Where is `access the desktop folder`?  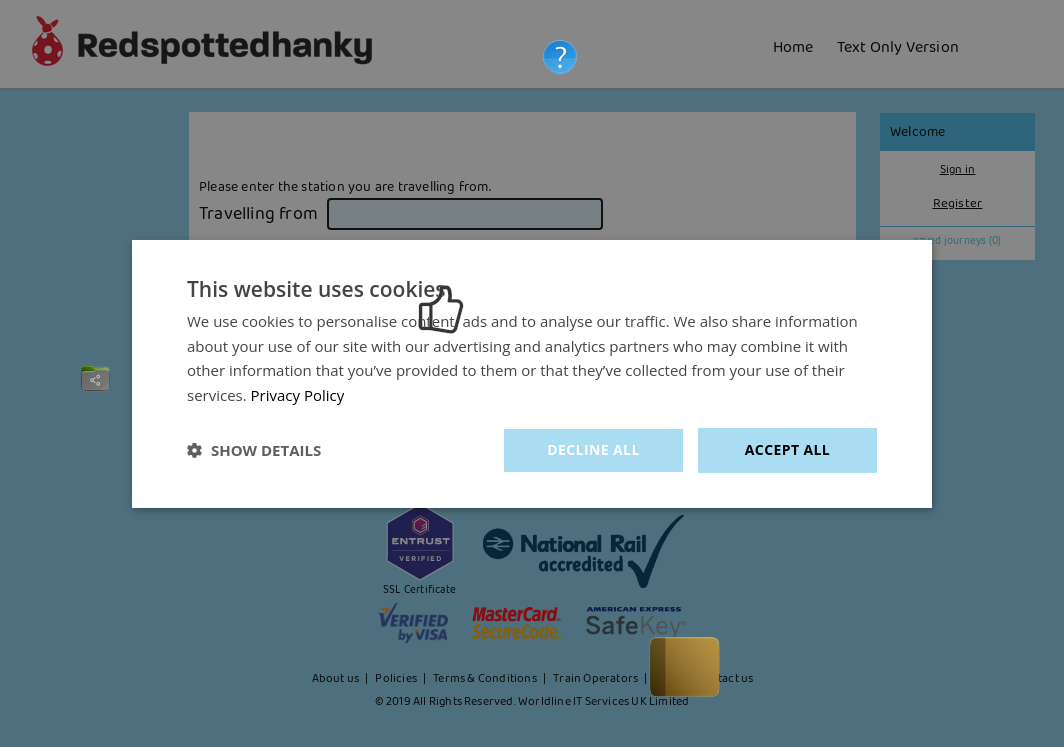
access the desktop folder is located at coordinates (684, 664).